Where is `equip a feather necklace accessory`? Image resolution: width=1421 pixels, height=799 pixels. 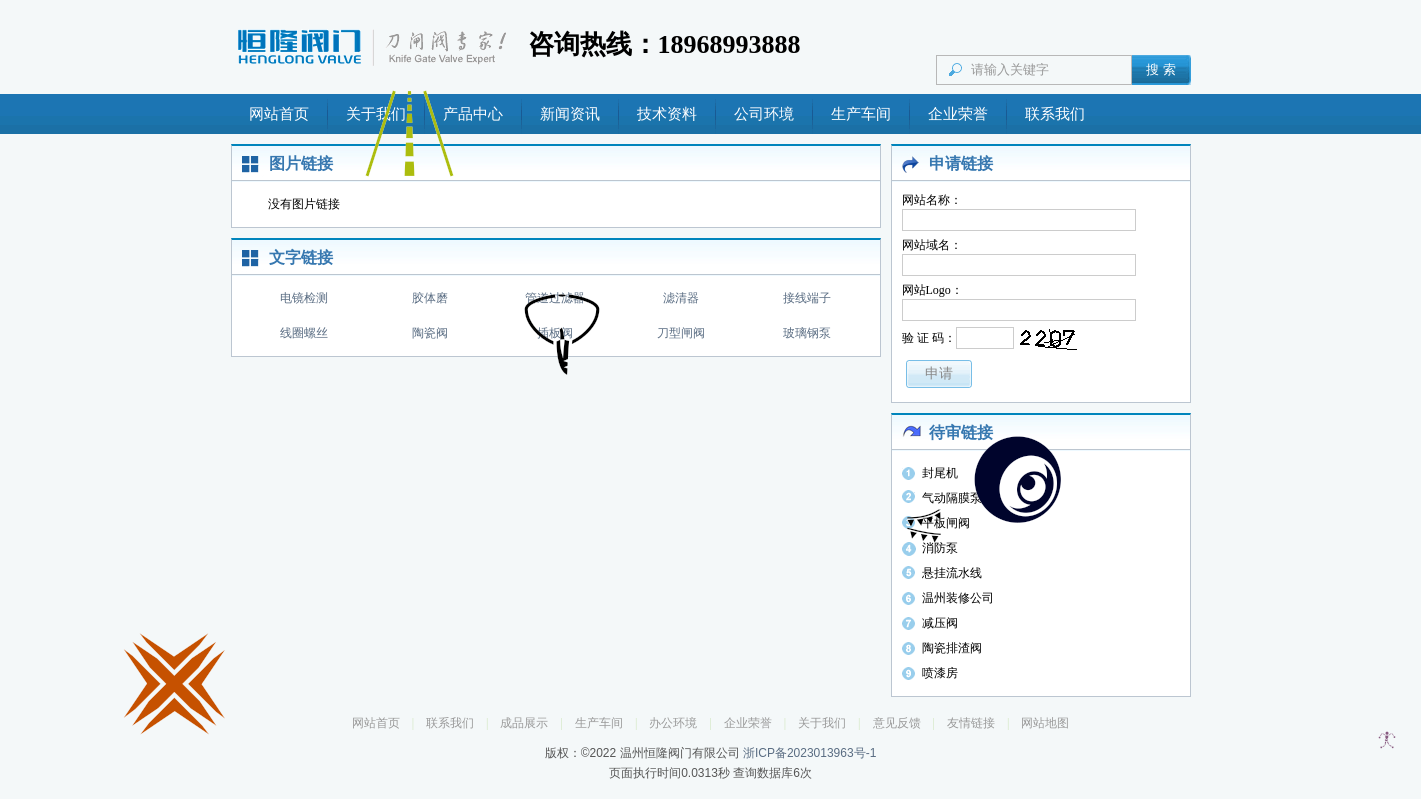
equip a feather necklace accessory is located at coordinates (562, 334).